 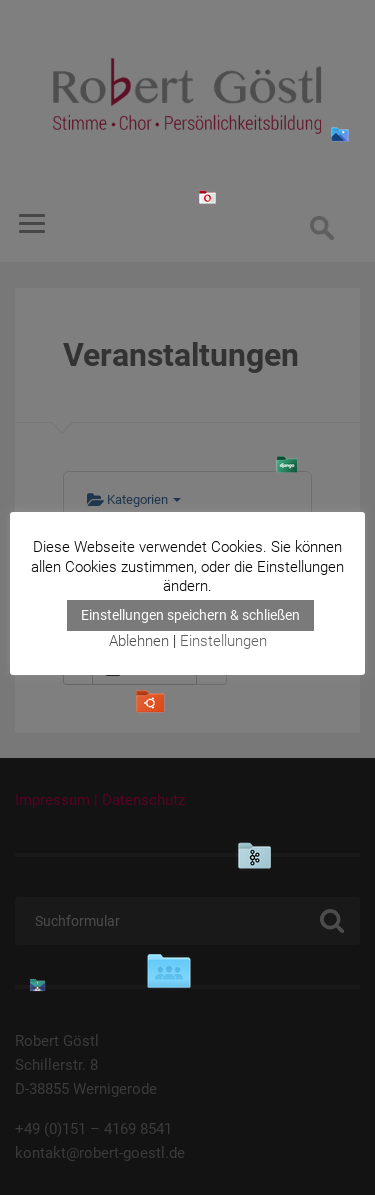 What do you see at coordinates (169, 971) in the screenshot?
I see `access shared group folder` at bounding box center [169, 971].